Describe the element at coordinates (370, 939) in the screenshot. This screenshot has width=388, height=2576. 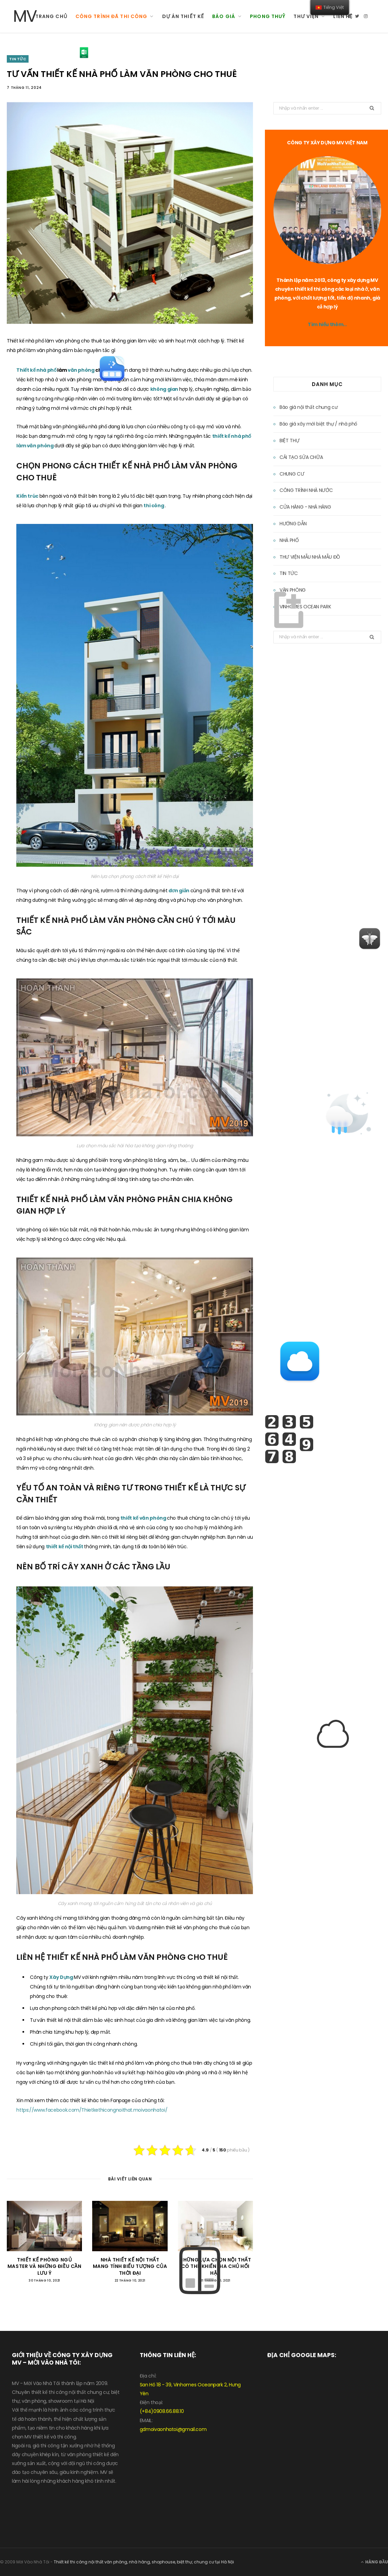
I see `open qmmp audio player` at that location.